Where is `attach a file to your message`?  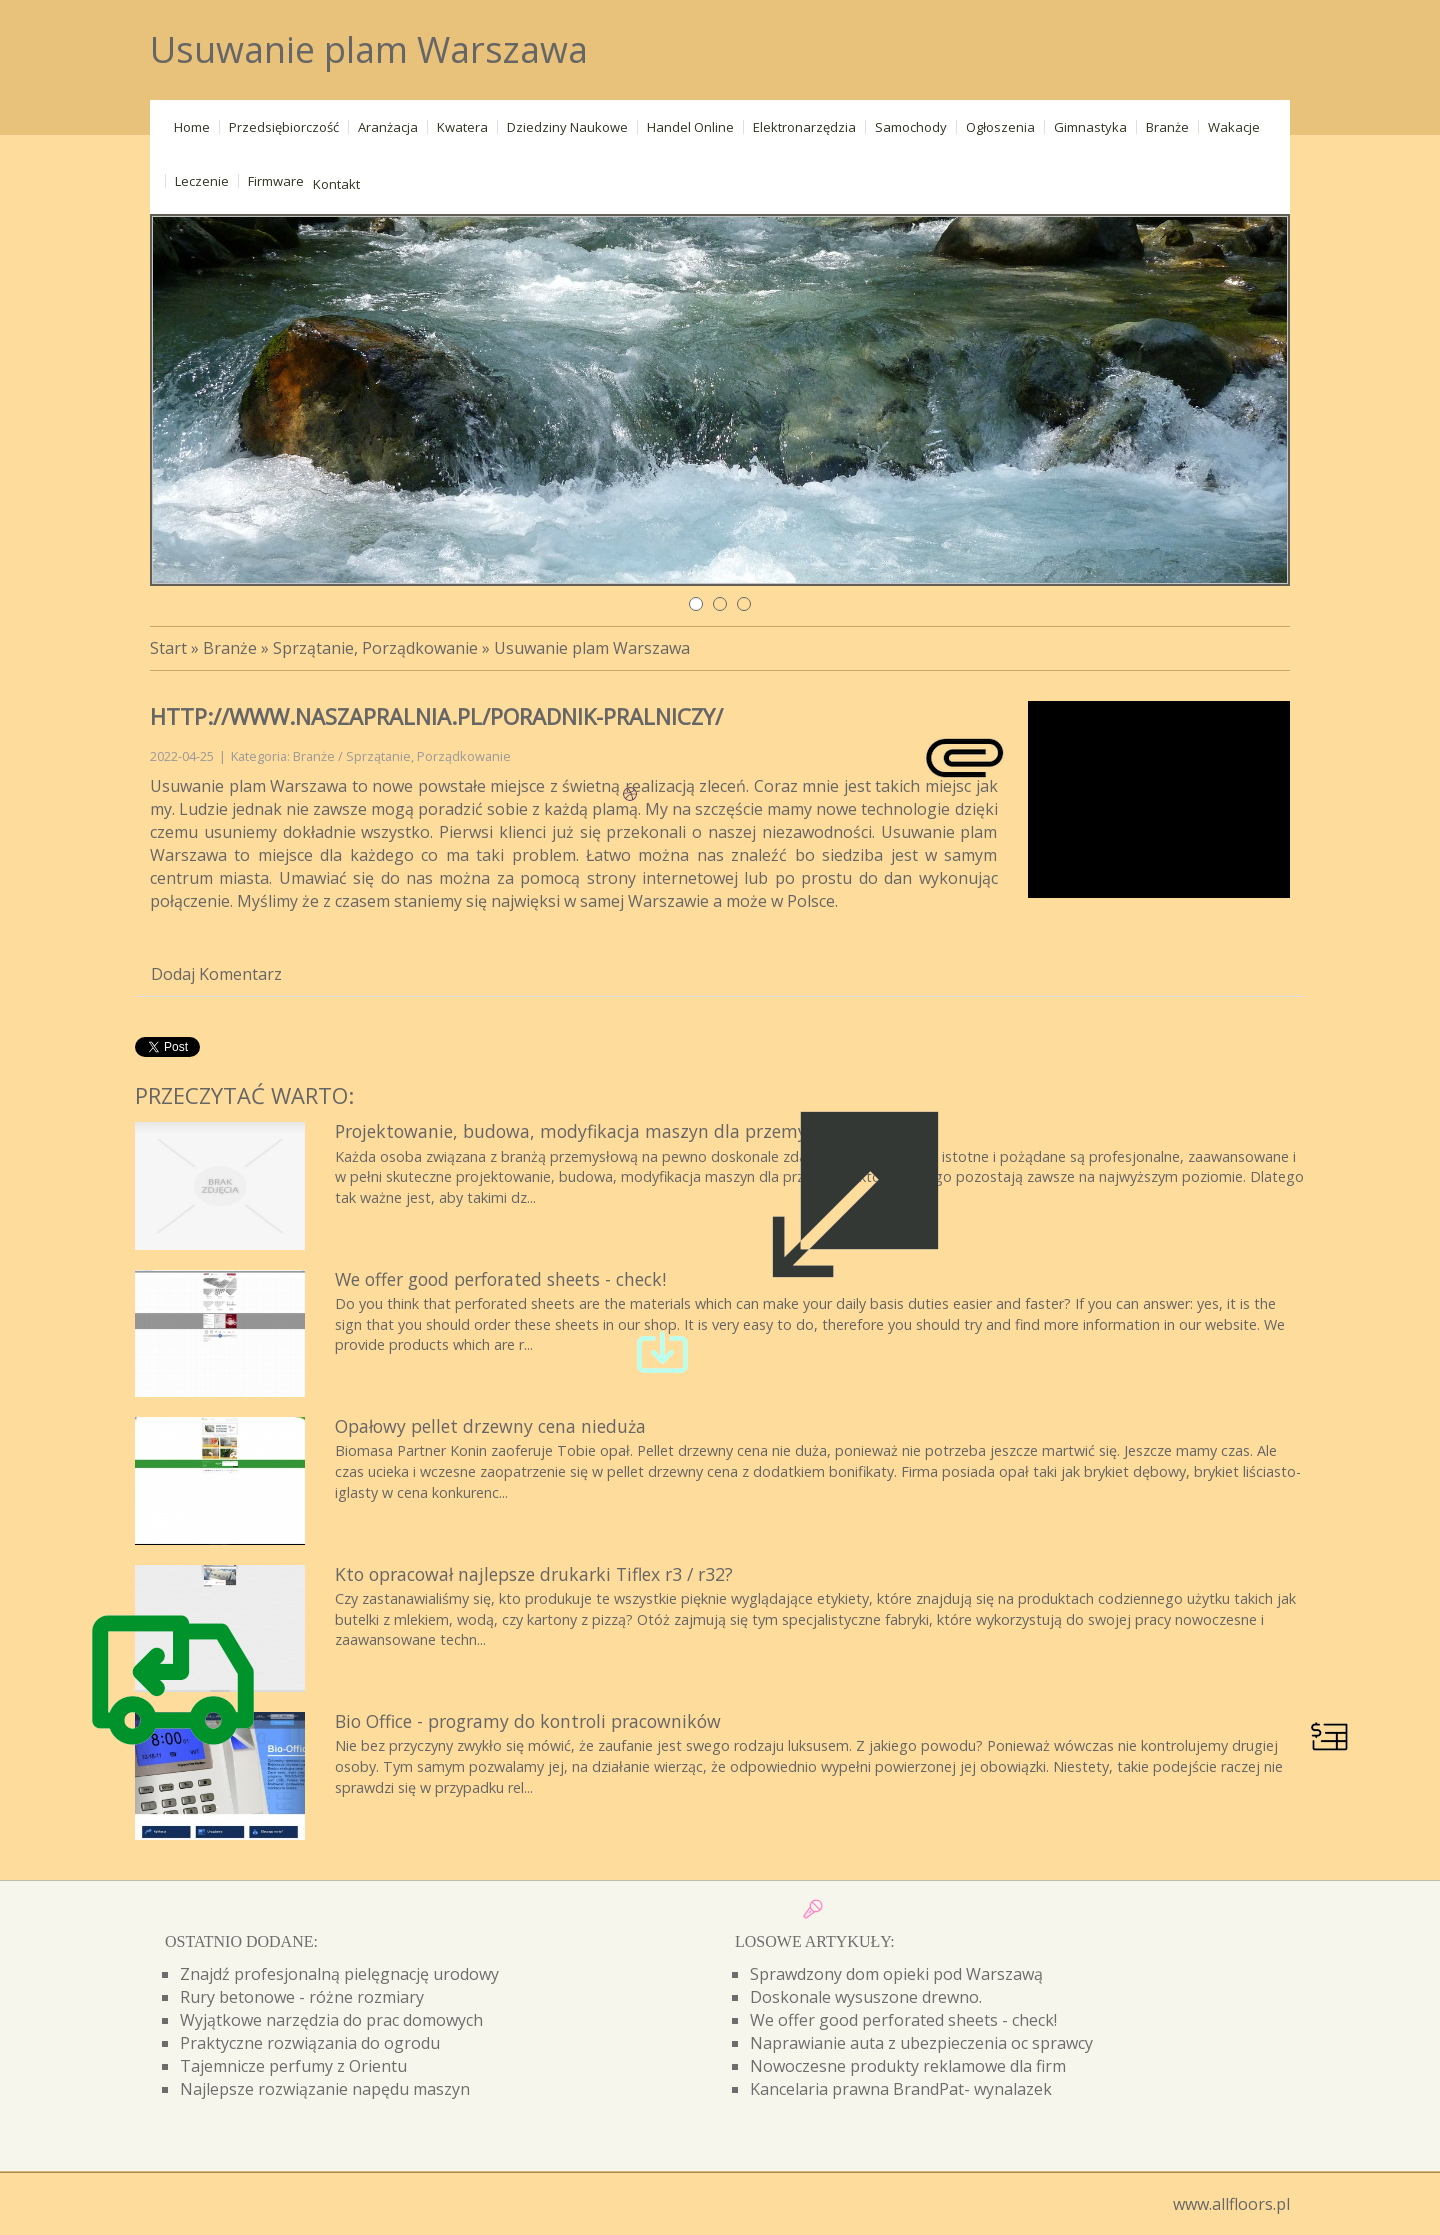
attach a file to your message is located at coordinates (963, 758).